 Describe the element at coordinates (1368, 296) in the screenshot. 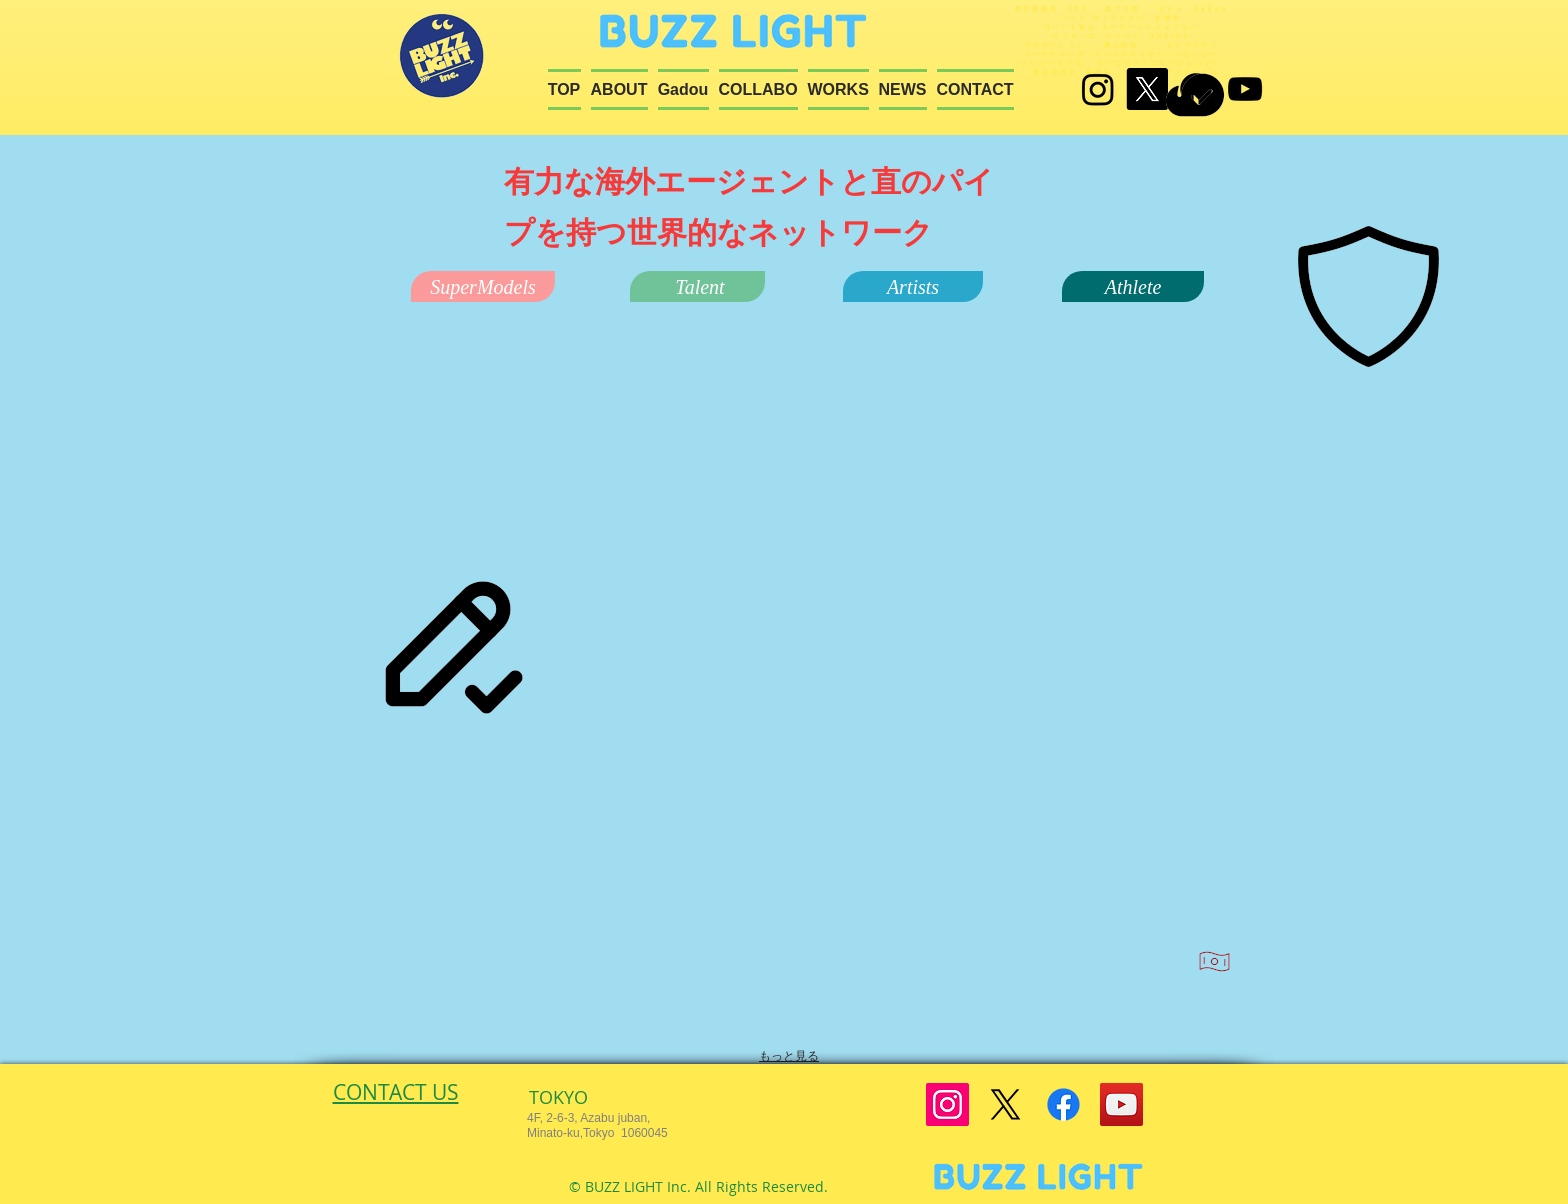

I see `access security settings` at that location.